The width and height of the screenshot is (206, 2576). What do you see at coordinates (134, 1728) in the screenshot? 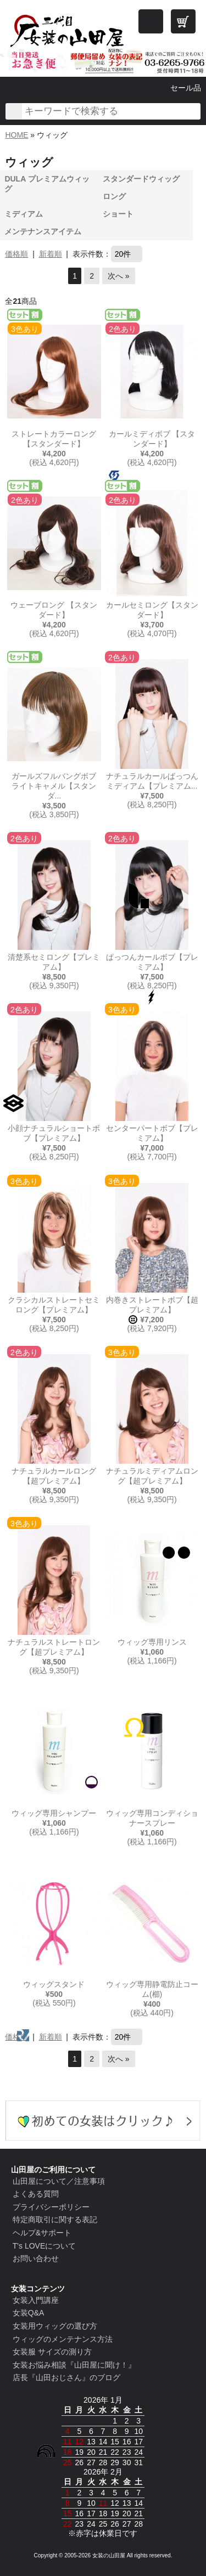
I see `insert omega symbol in text editor` at bounding box center [134, 1728].